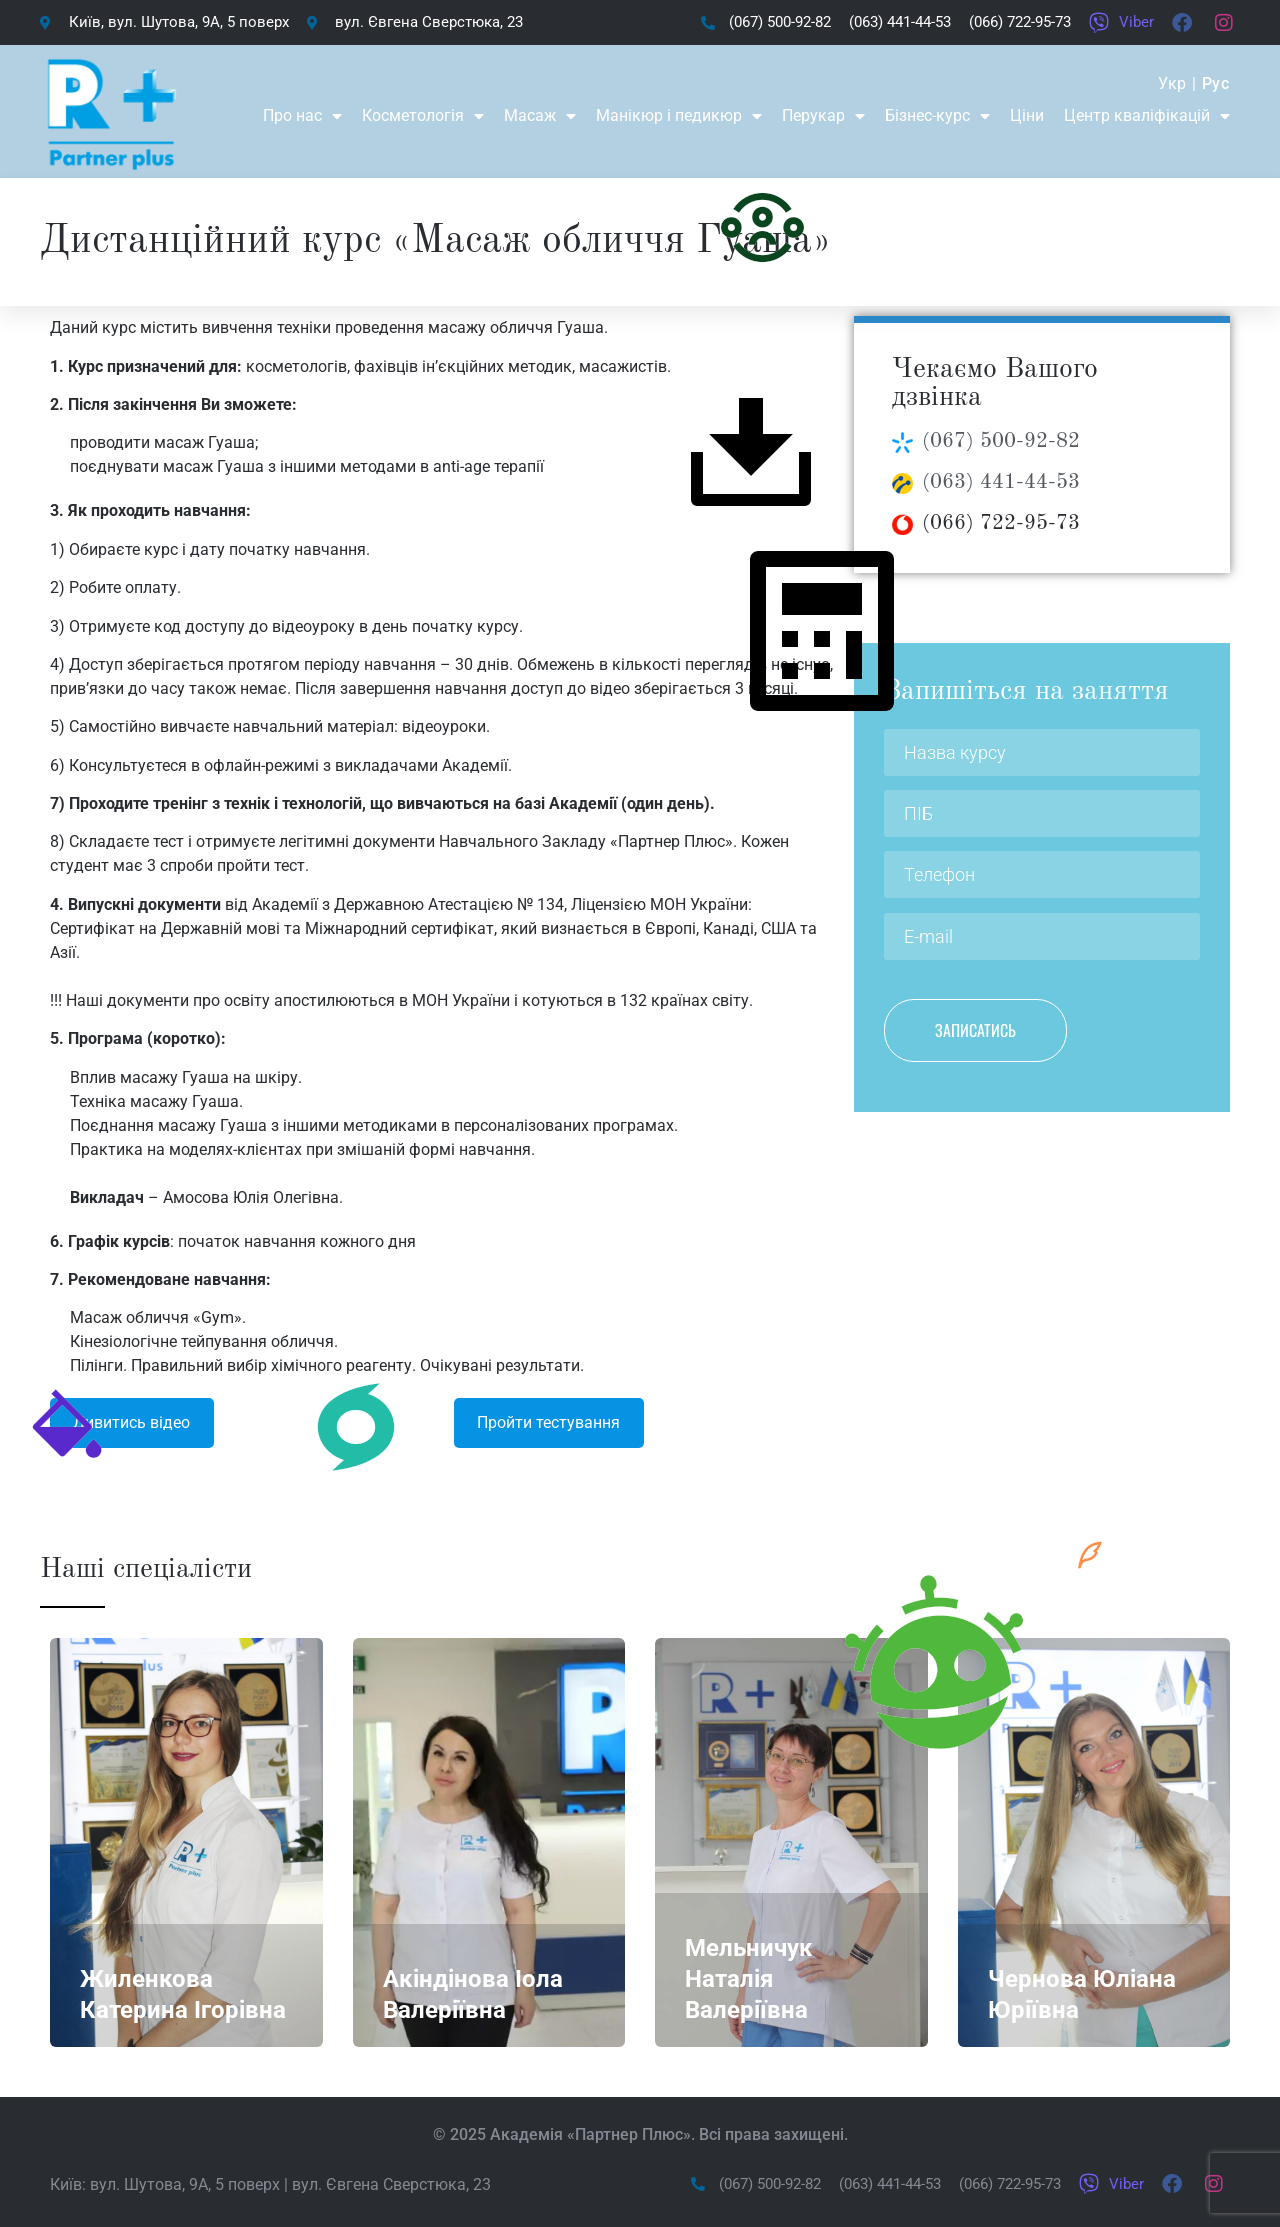 This screenshot has width=1280, height=2227. Describe the element at coordinates (762, 227) in the screenshot. I see `view community members` at that location.